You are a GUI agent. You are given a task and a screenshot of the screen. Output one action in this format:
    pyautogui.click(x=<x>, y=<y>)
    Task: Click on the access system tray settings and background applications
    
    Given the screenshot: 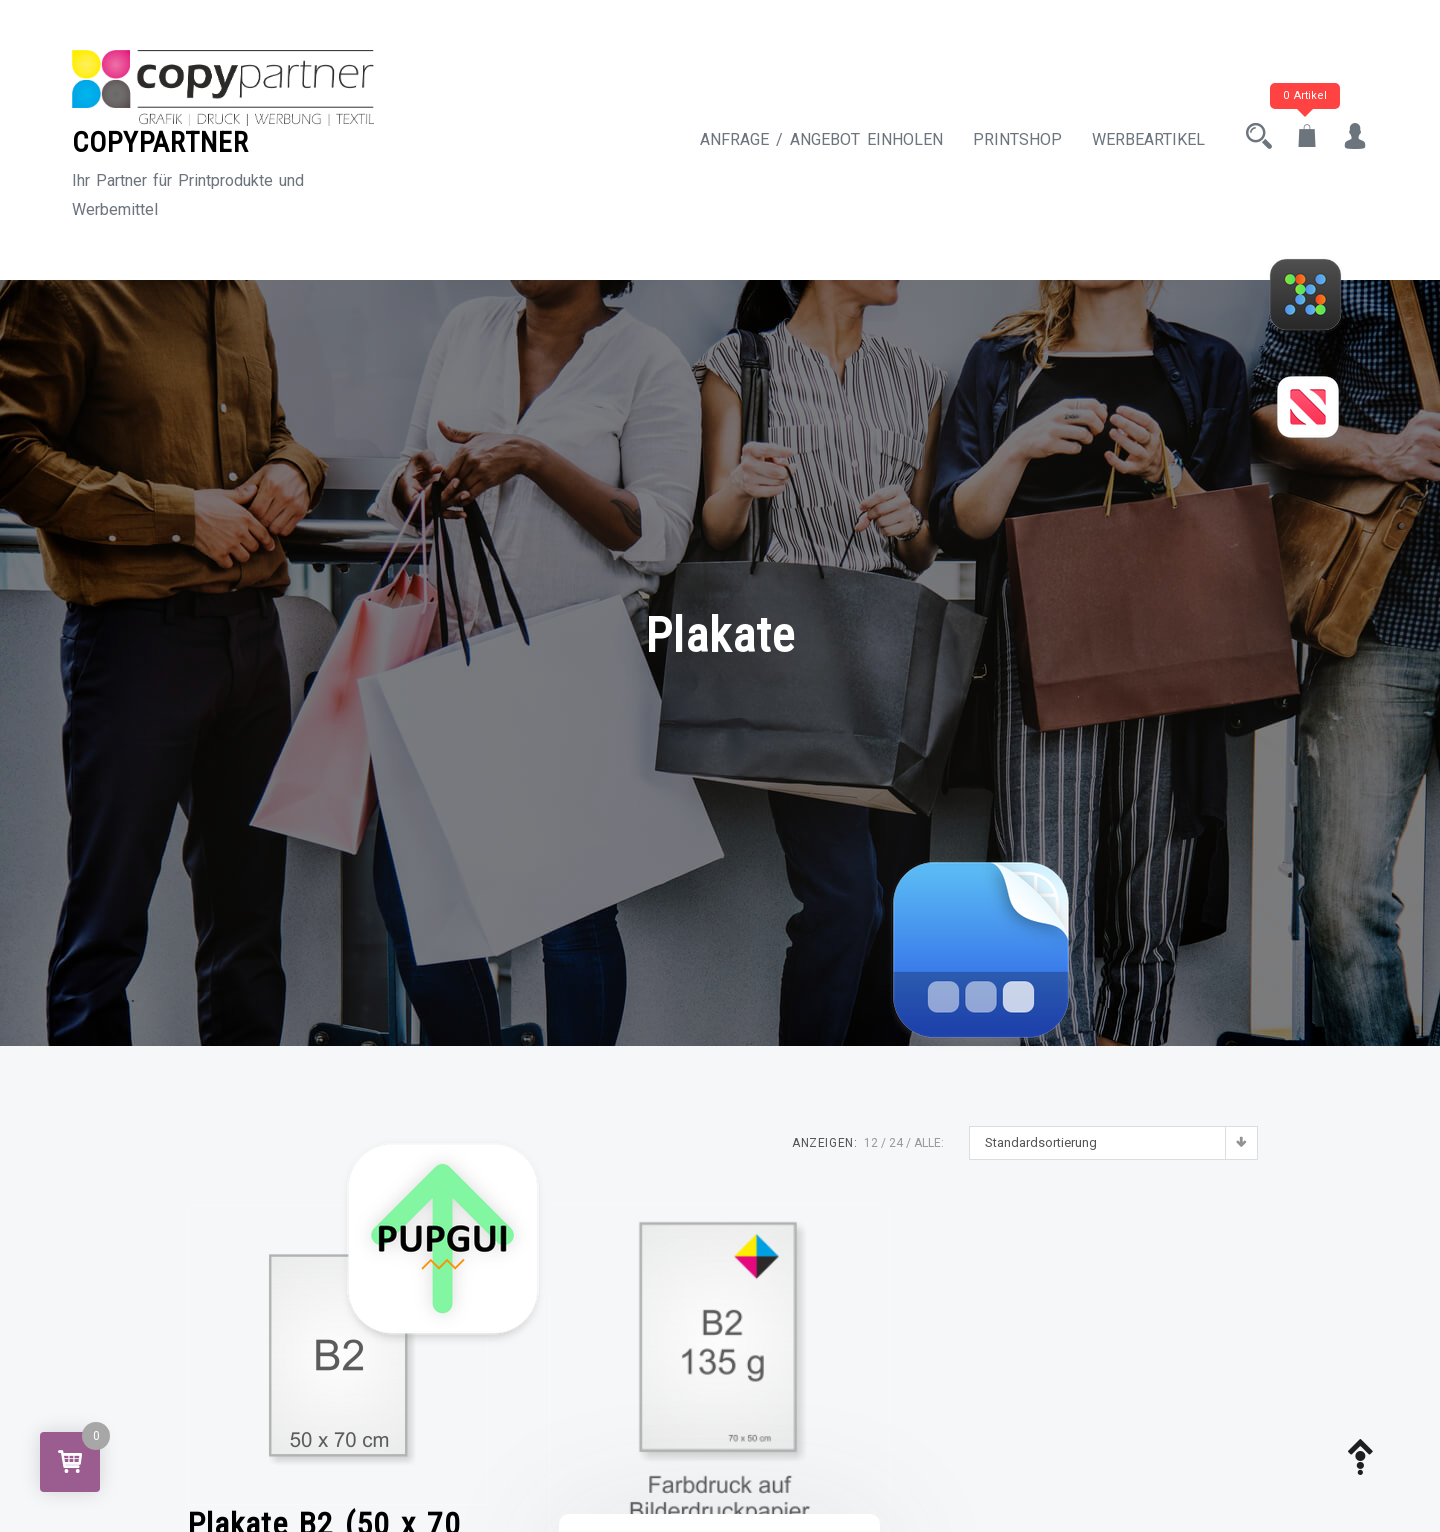 What is the action you would take?
    pyautogui.click(x=981, y=950)
    